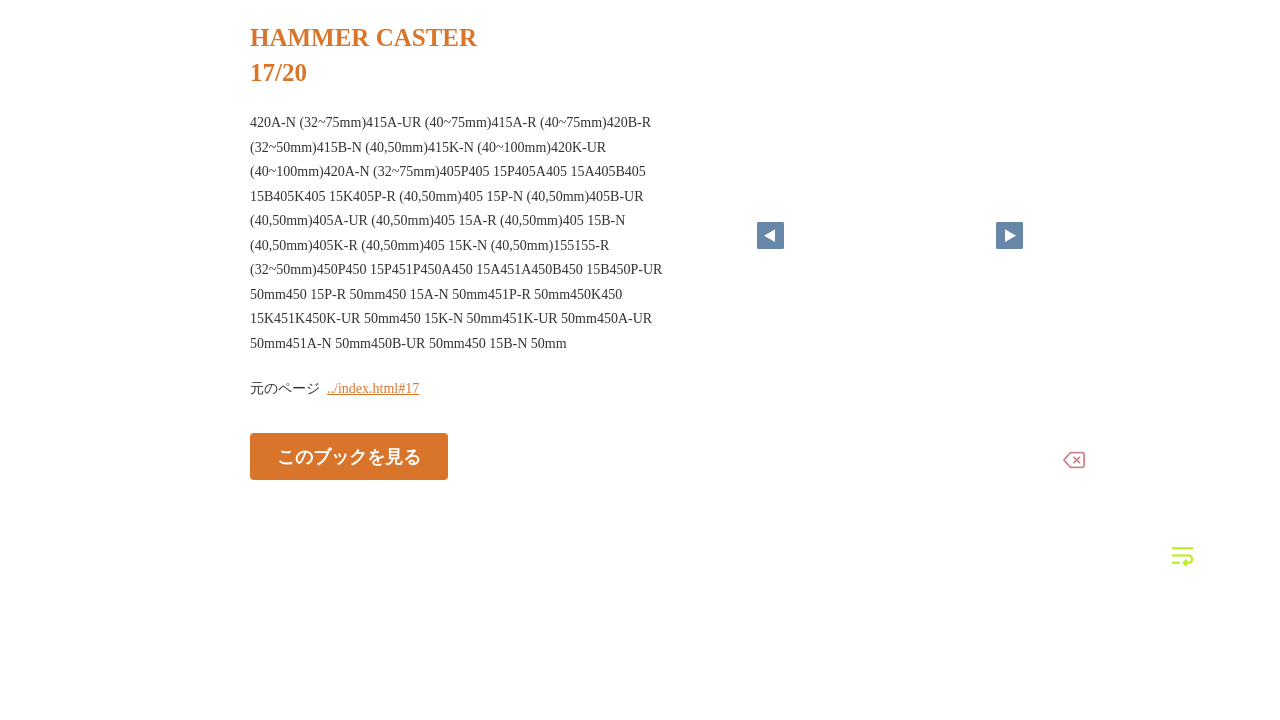 The image size is (1280, 720). Describe the element at coordinates (1074, 460) in the screenshot. I see `delete a tag or label` at that location.